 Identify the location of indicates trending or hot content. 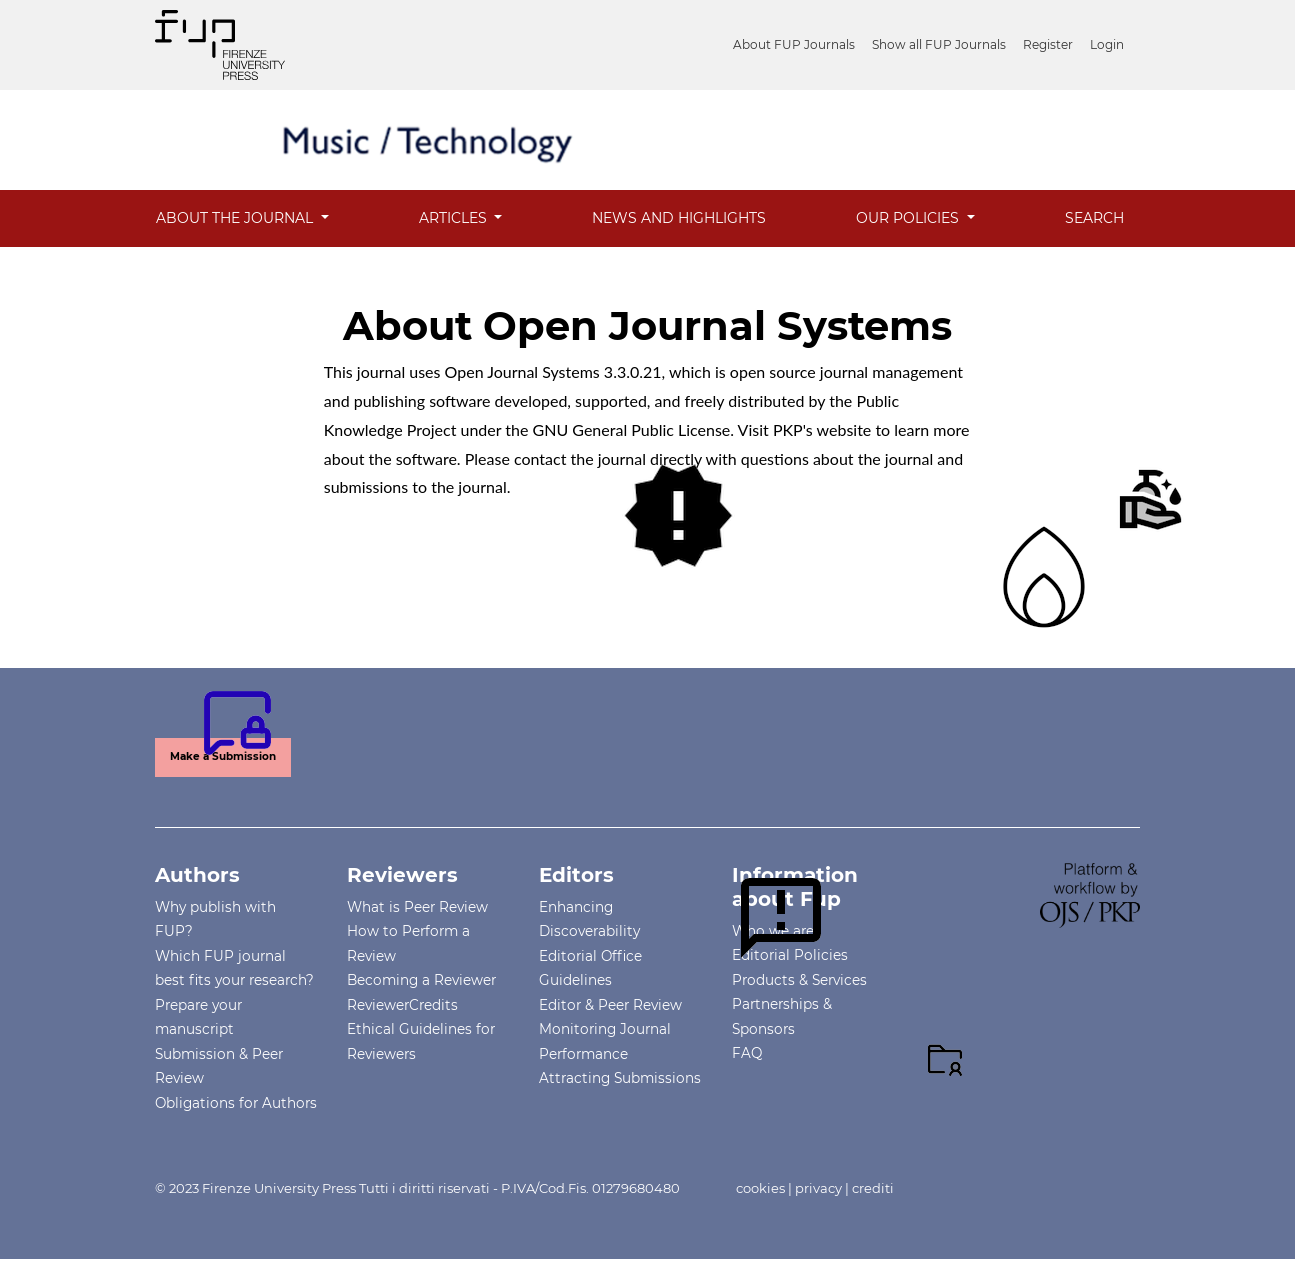
(1044, 579).